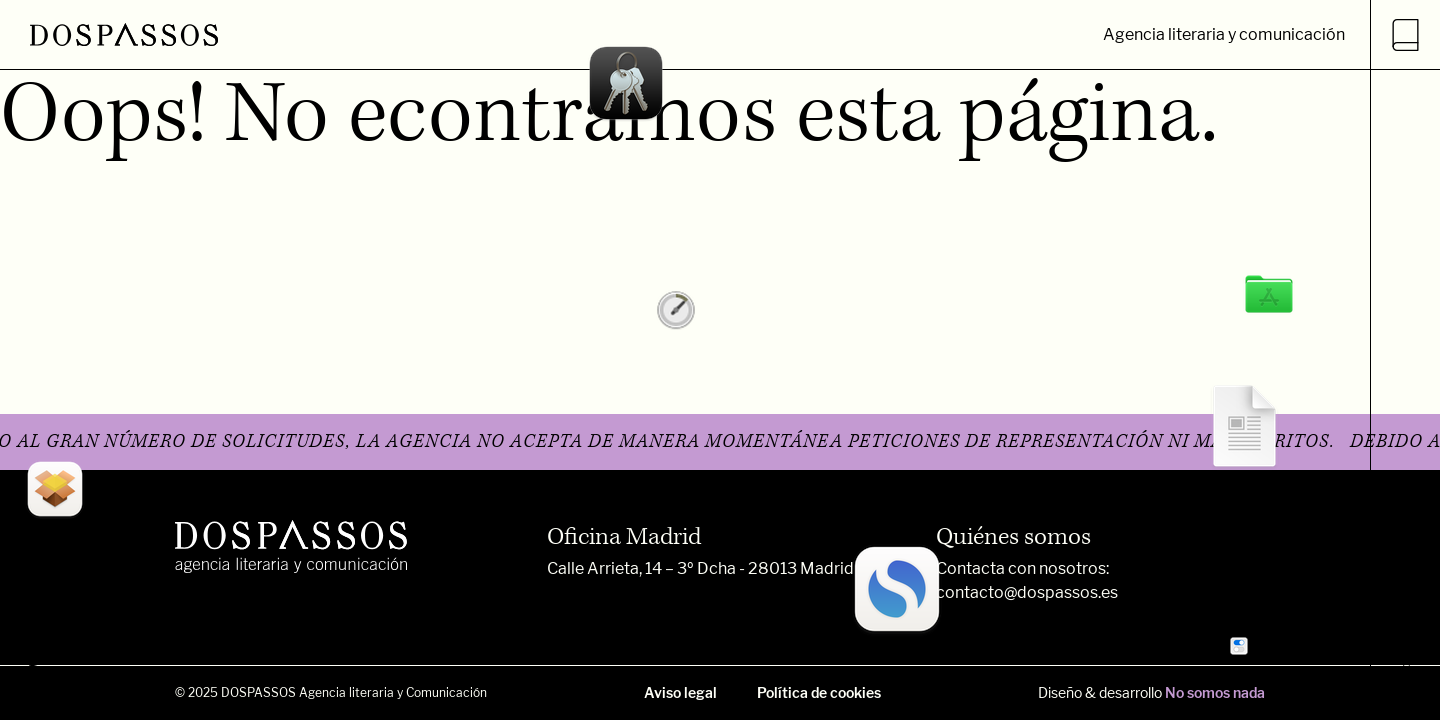 This screenshot has width=1440, height=720. I want to click on open keychain access to manage saved passwords, so click(626, 83).